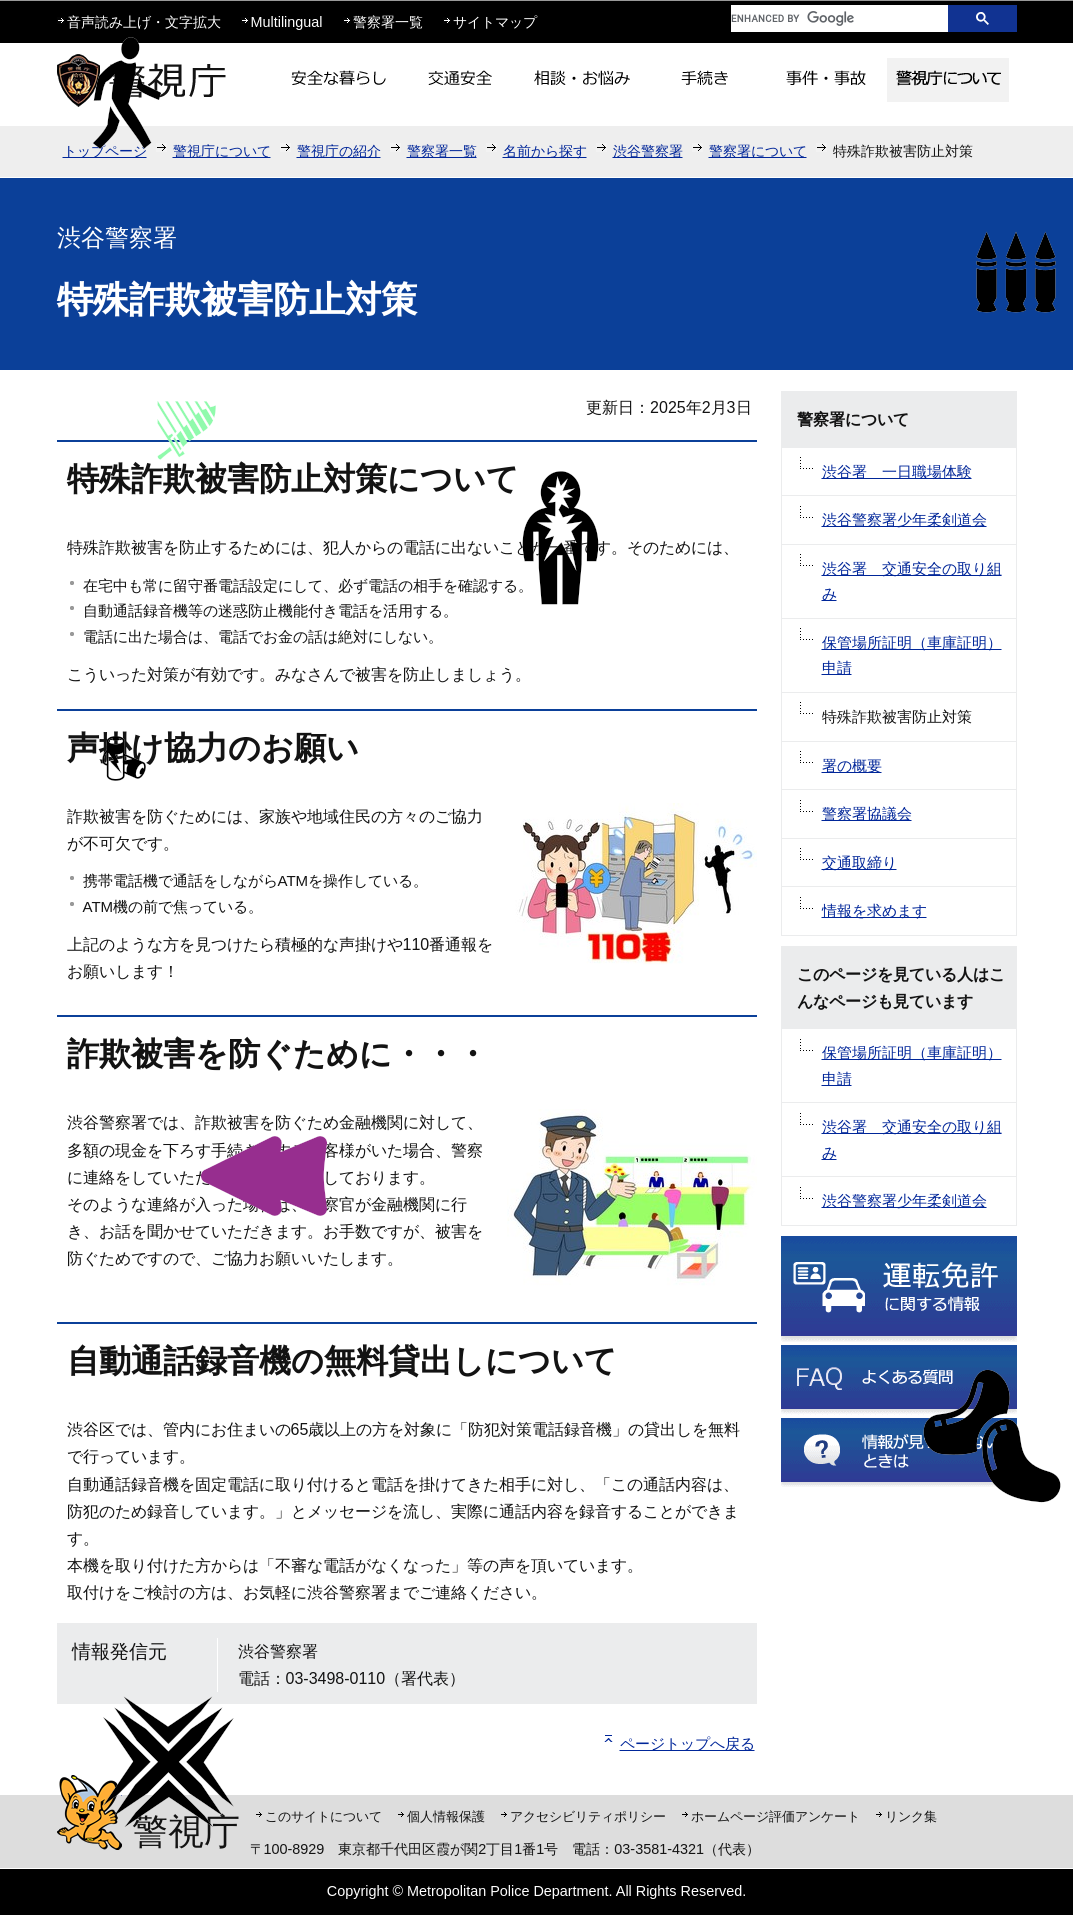 This screenshot has height=1915, width=1073. Describe the element at coordinates (186, 430) in the screenshot. I see `attack or combat action button` at that location.